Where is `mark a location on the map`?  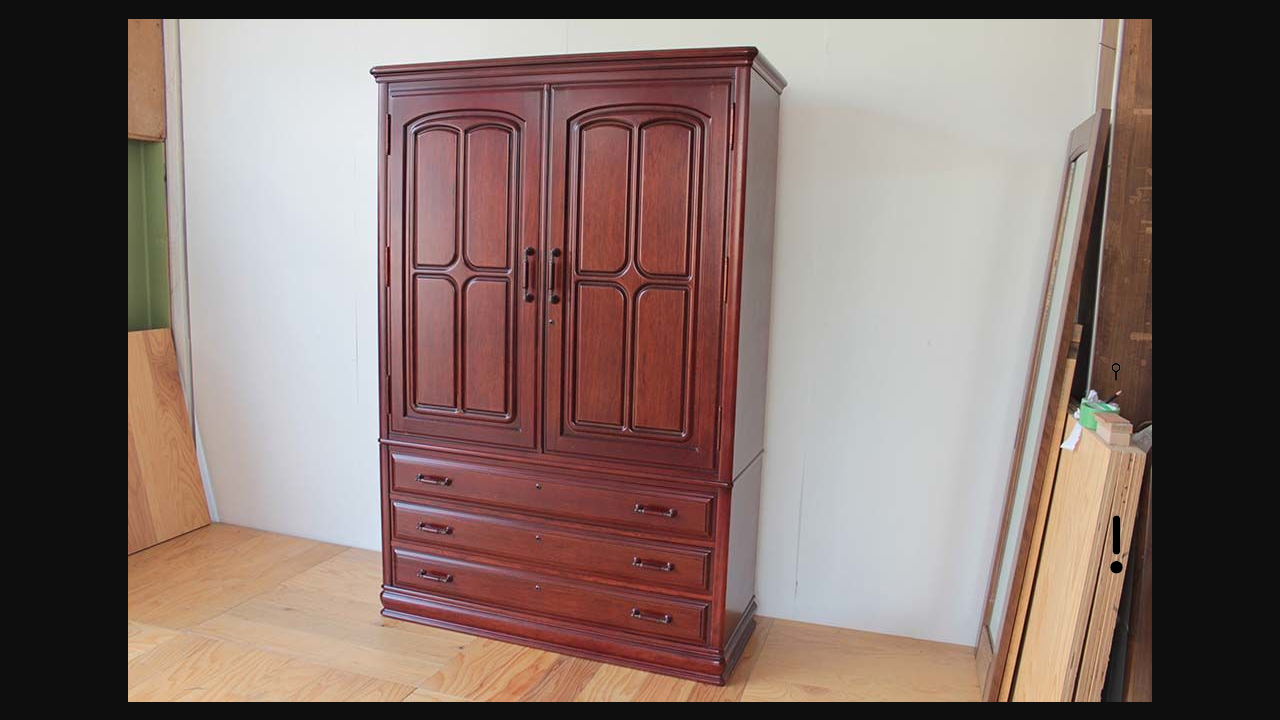 mark a location on the map is located at coordinates (1116, 372).